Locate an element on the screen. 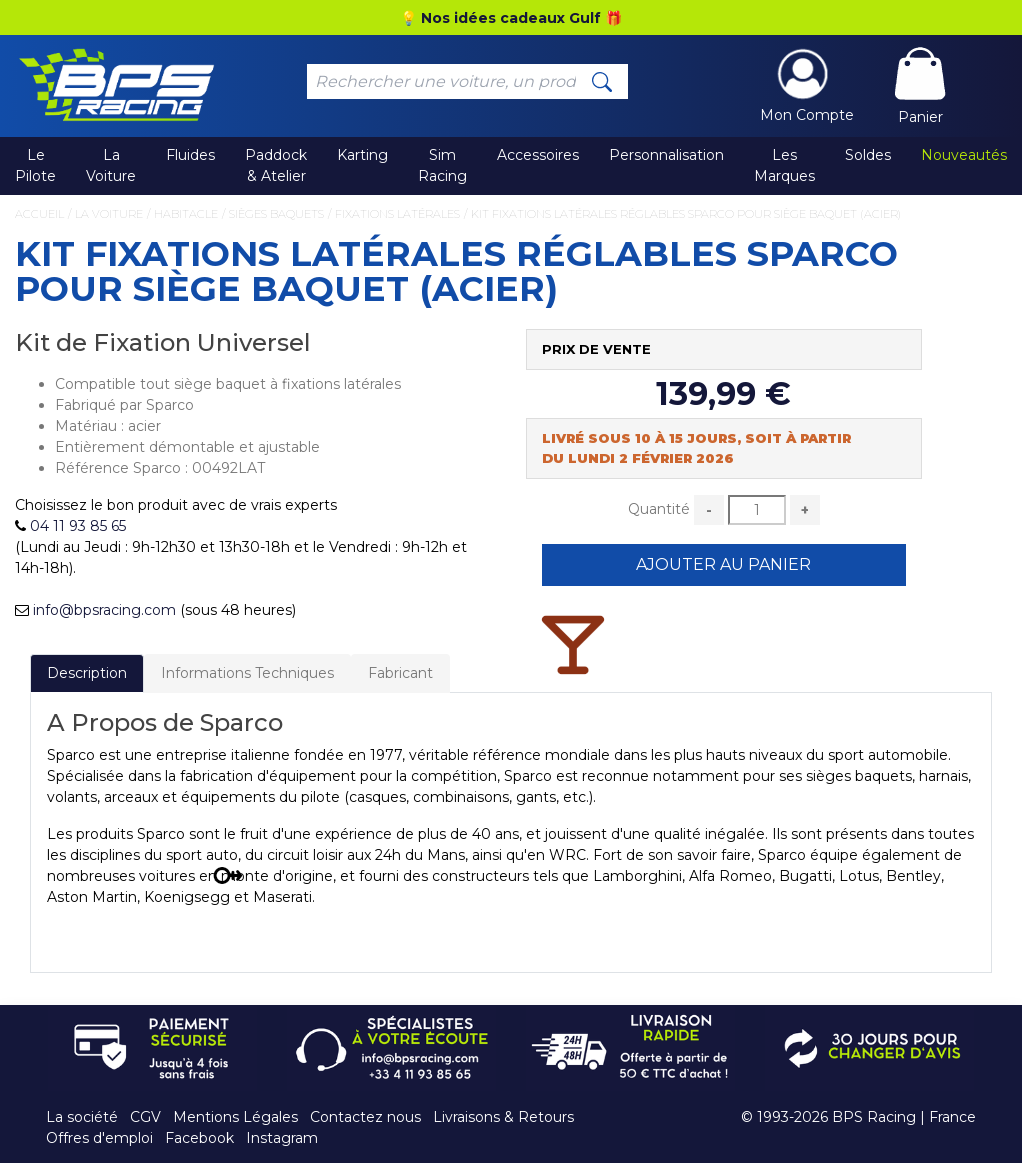 The width and height of the screenshot is (1022, 1163). indicates male gender with external attraction symbol is located at coordinates (227, 875).